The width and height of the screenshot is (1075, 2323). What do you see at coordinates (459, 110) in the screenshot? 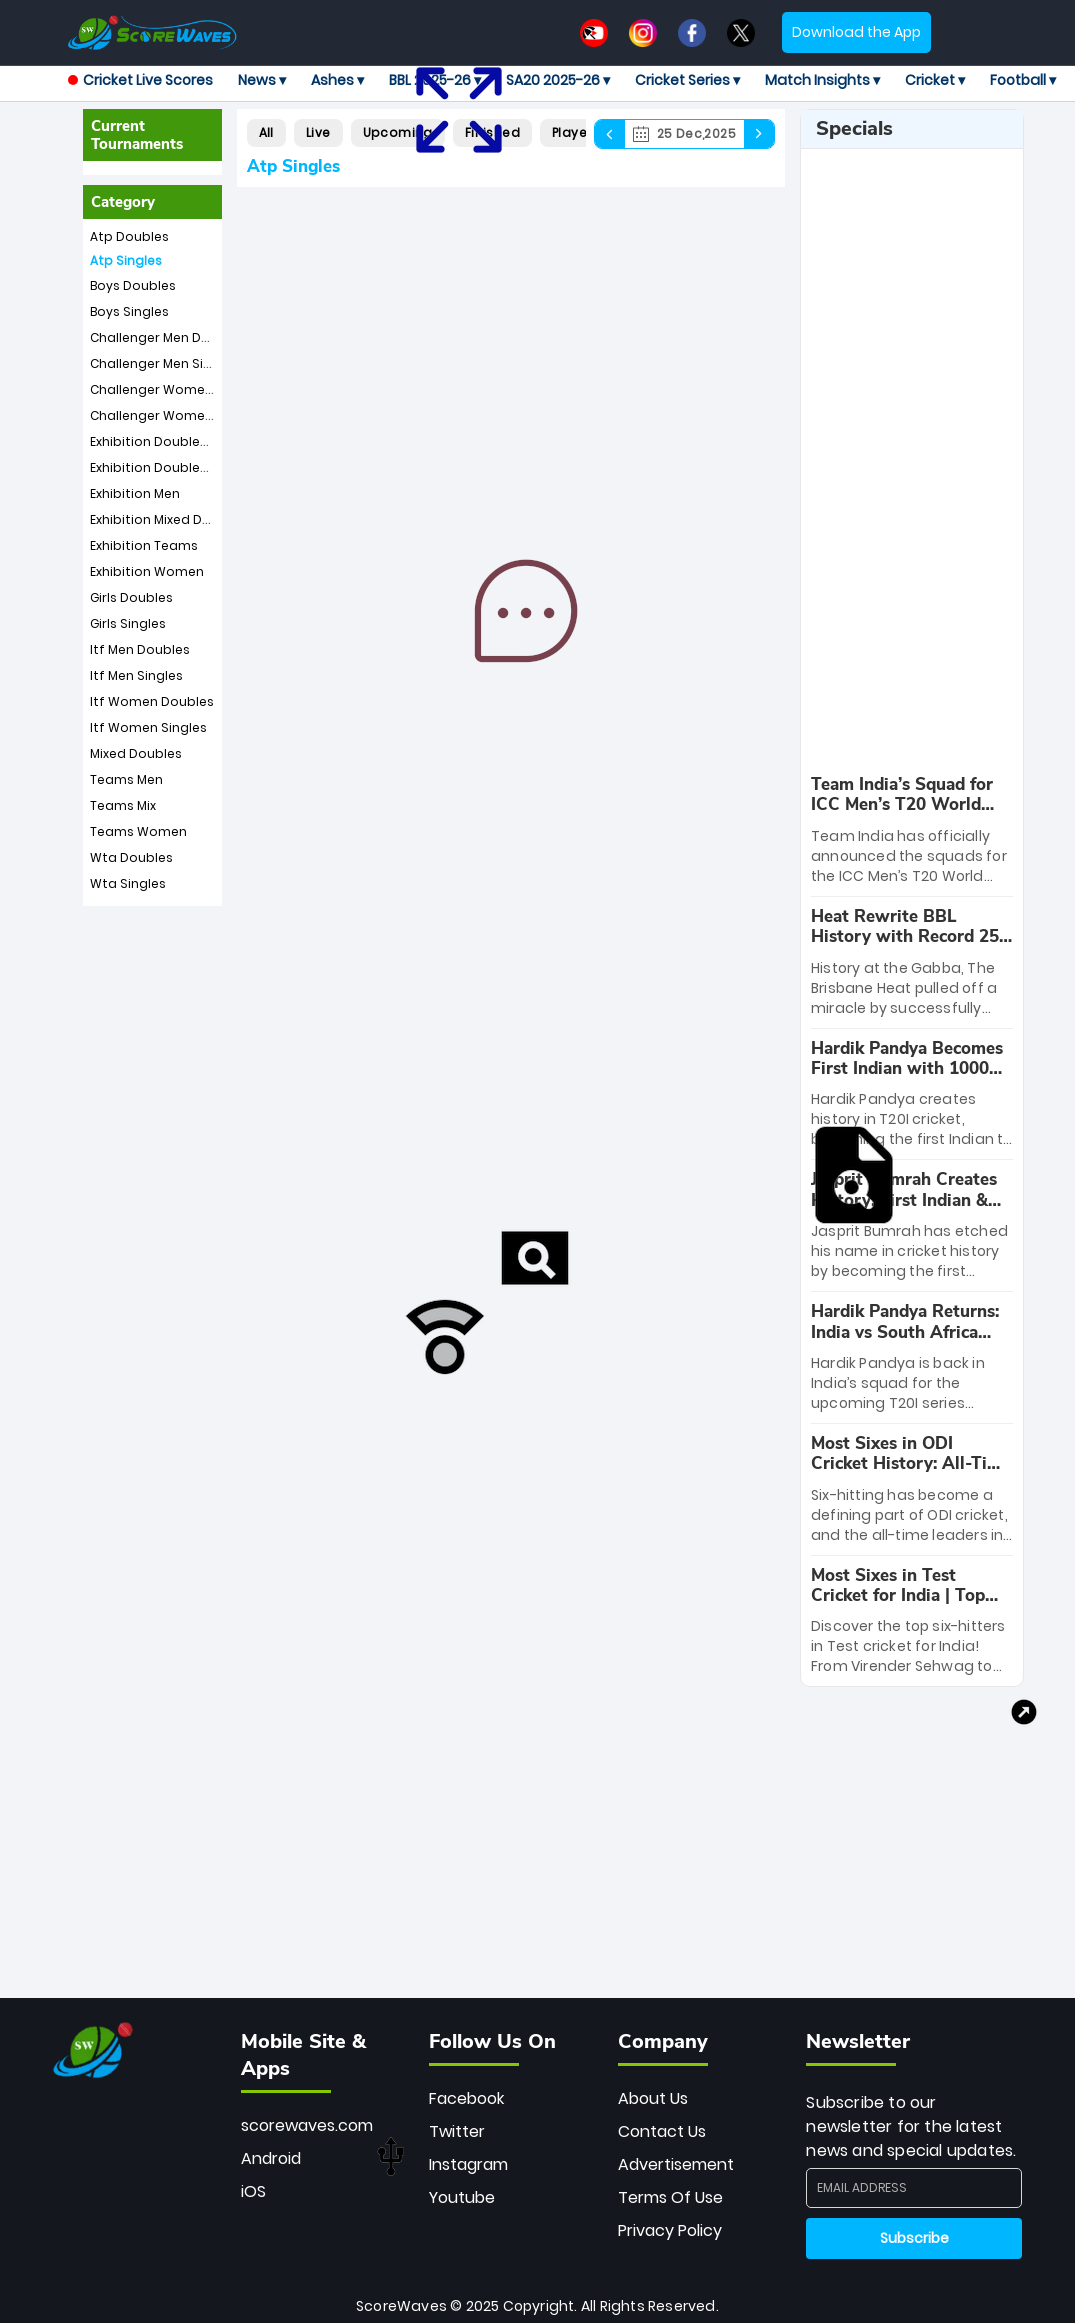
I see `expand to fullscreen mode` at bounding box center [459, 110].